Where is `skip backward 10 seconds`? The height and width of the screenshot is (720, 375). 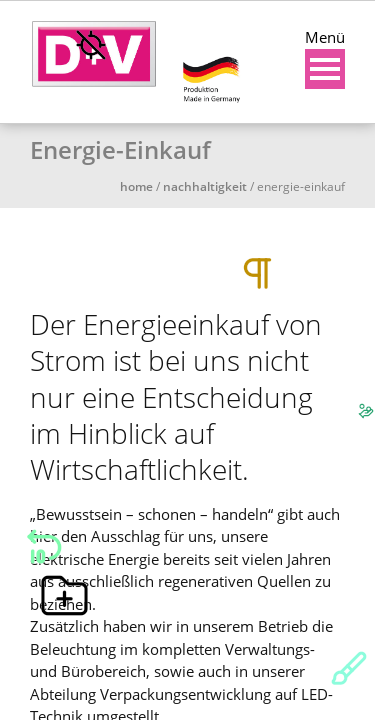 skip backward 10 seconds is located at coordinates (43, 547).